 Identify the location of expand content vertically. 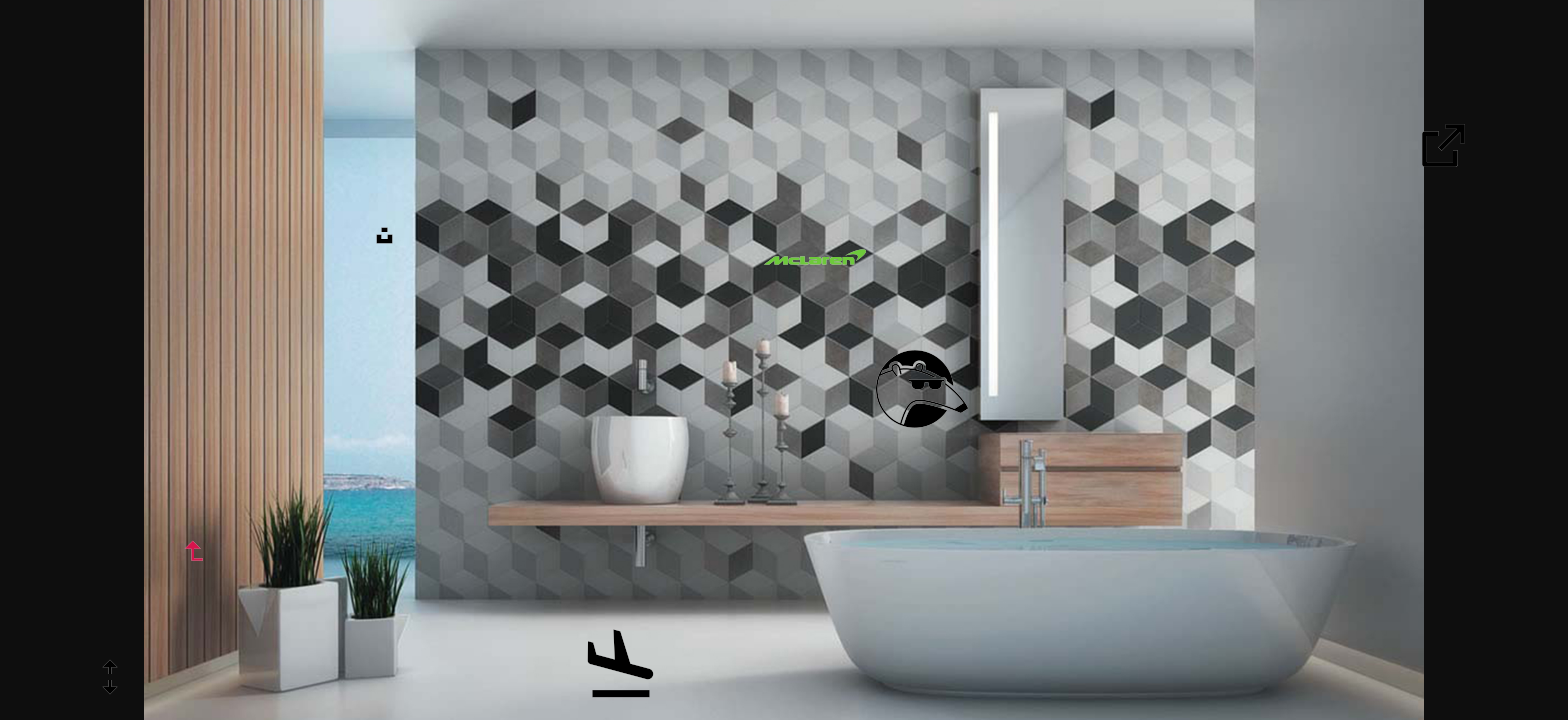
(110, 677).